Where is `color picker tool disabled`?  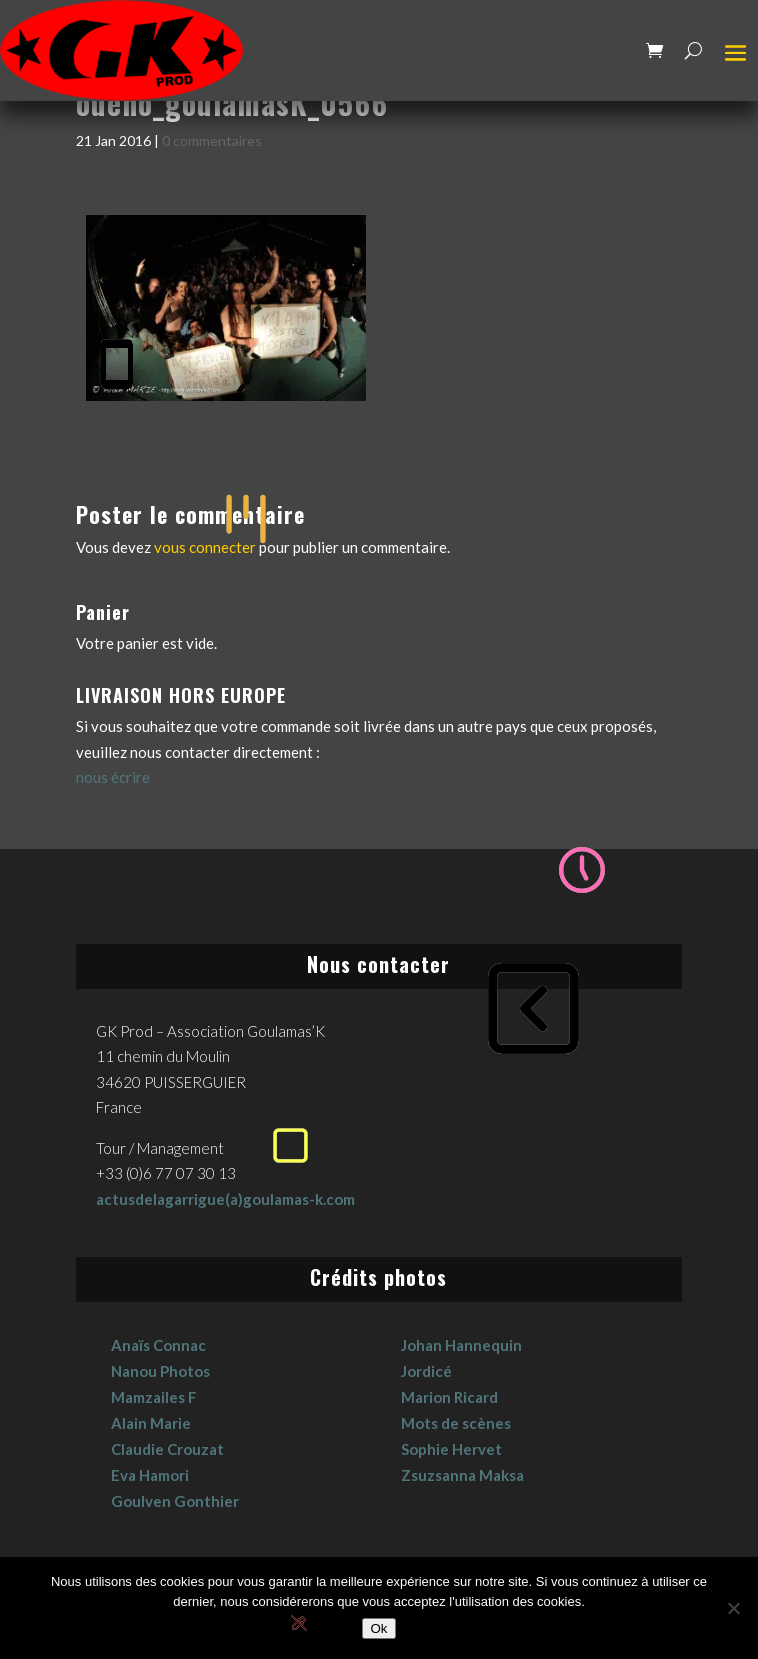 color picker tool disabled is located at coordinates (299, 1623).